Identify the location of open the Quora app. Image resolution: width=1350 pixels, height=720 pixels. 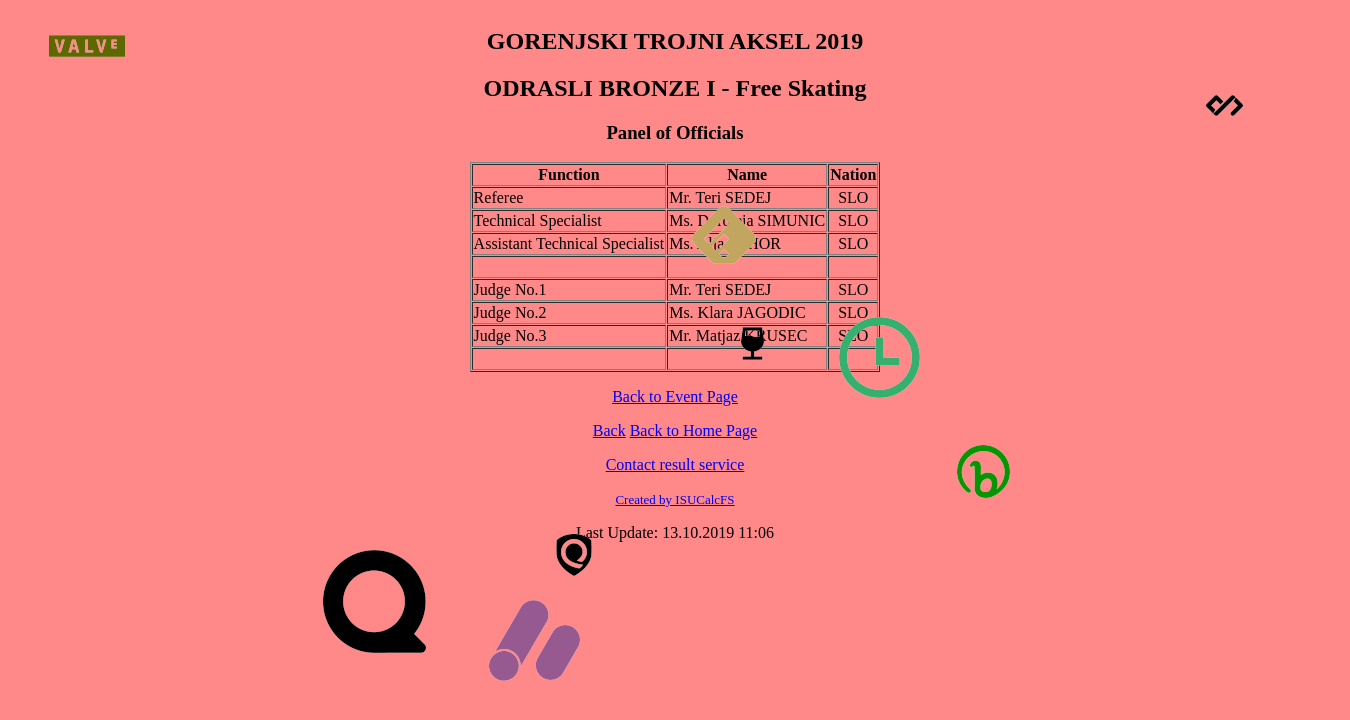
(374, 601).